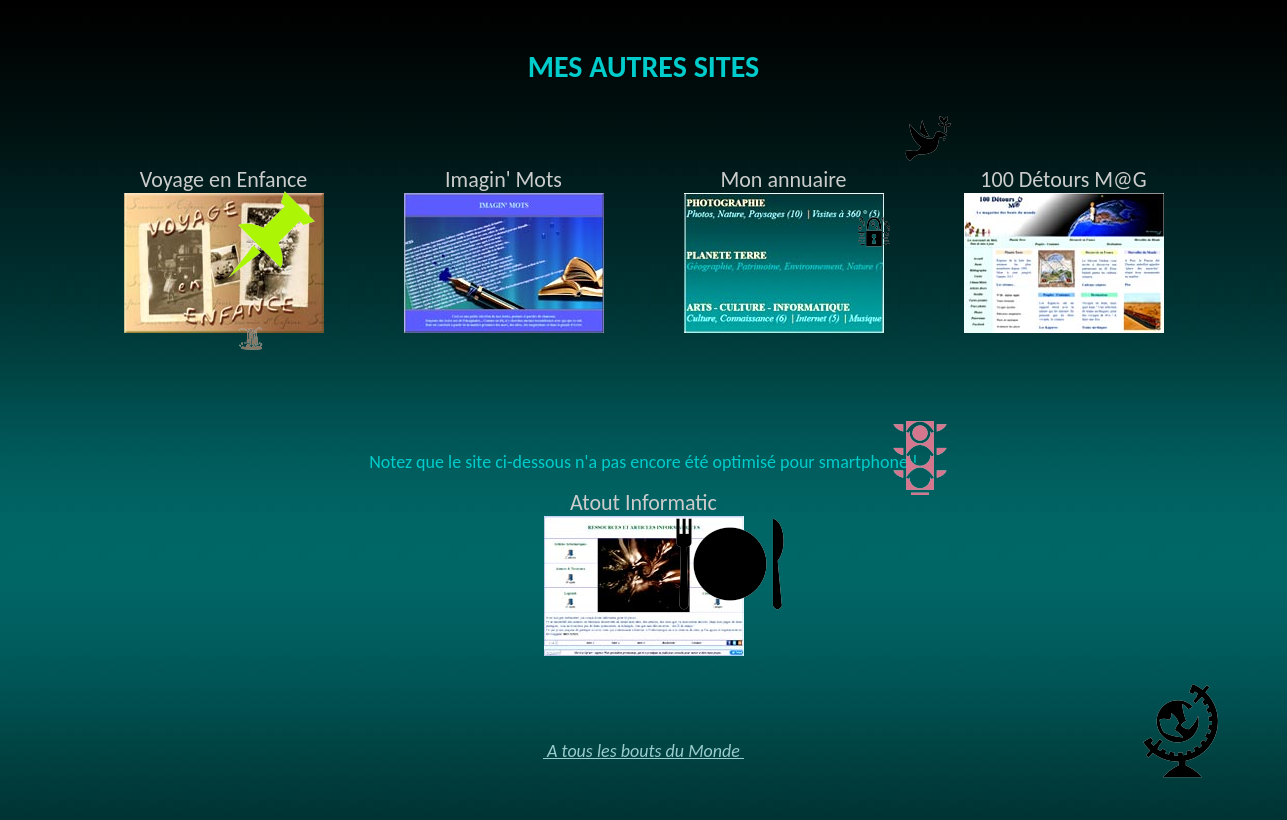 This screenshot has height=820, width=1287. What do you see at coordinates (928, 138) in the screenshot?
I see `indicates peace or harmony theme` at bounding box center [928, 138].